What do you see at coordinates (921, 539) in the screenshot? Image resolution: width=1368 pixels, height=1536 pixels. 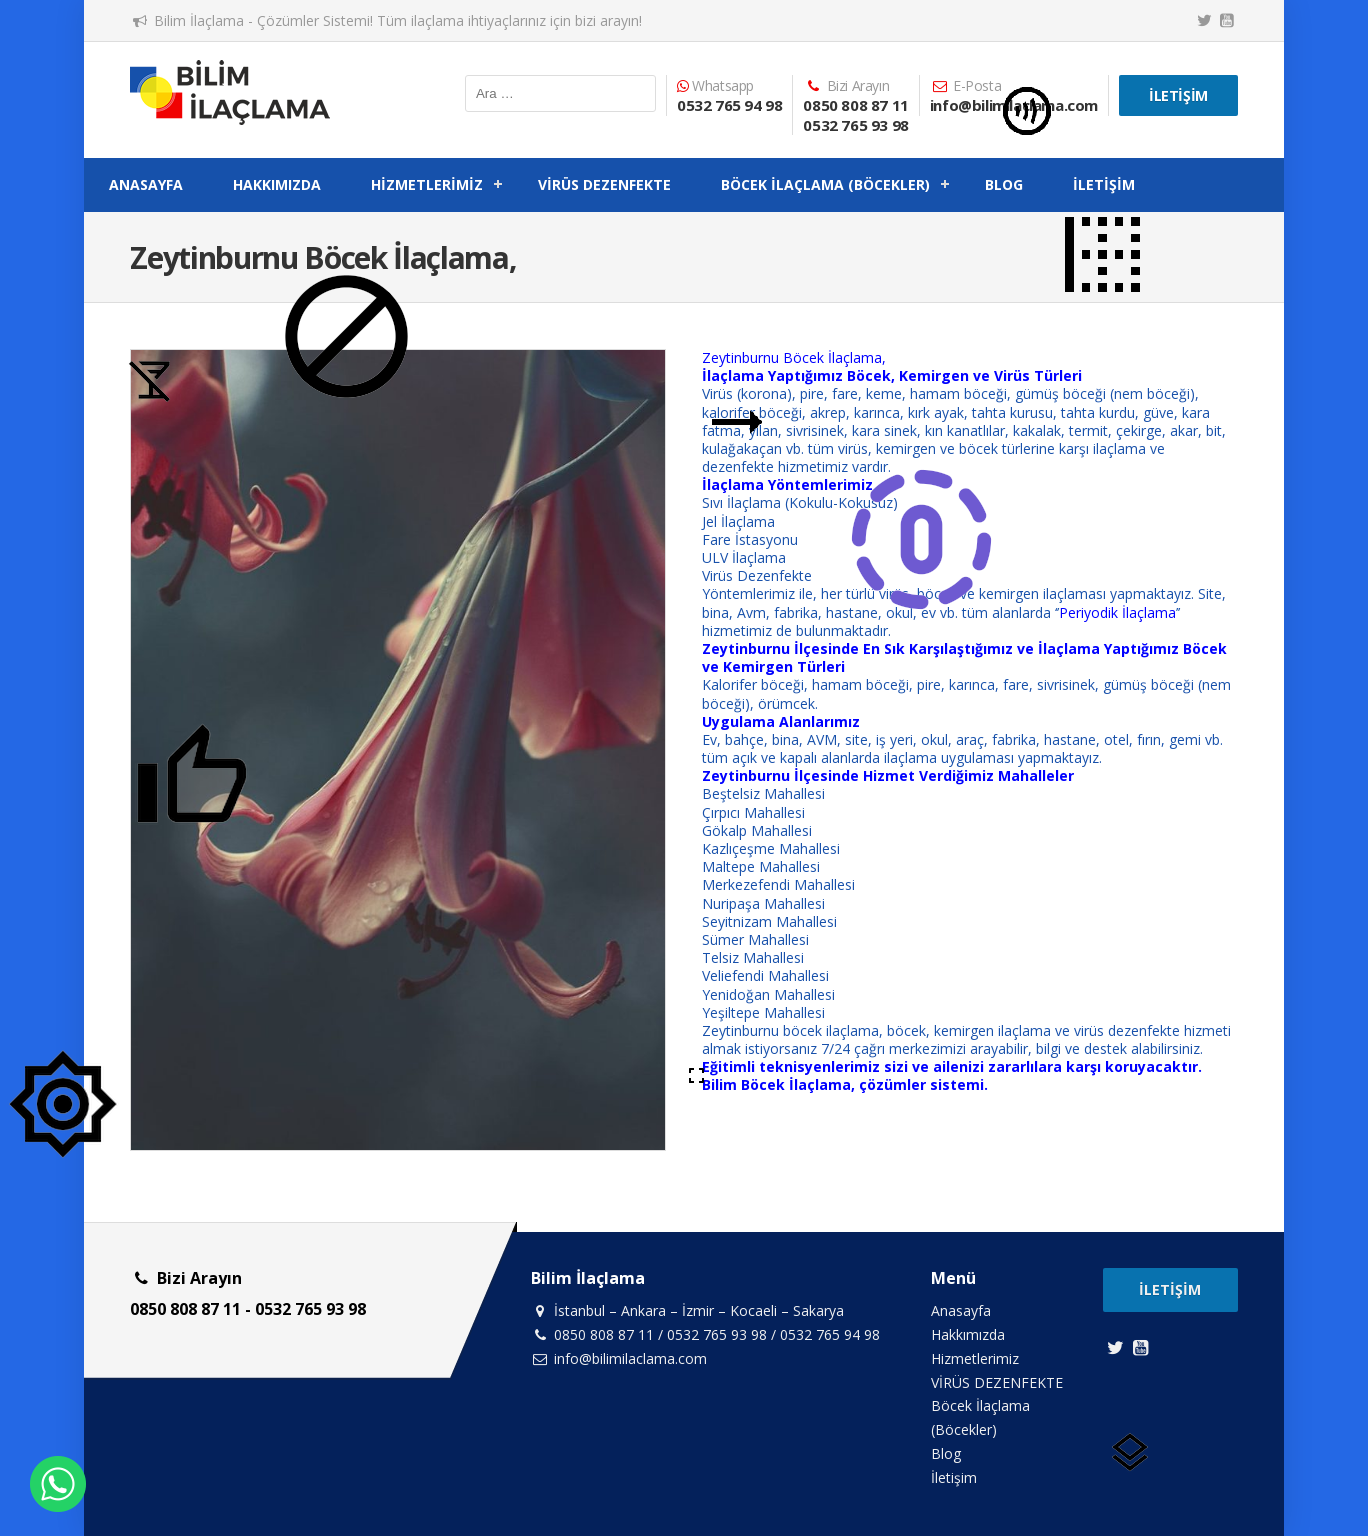 I see `indicates a pending or in-progress state` at bounding box center [921, 539].